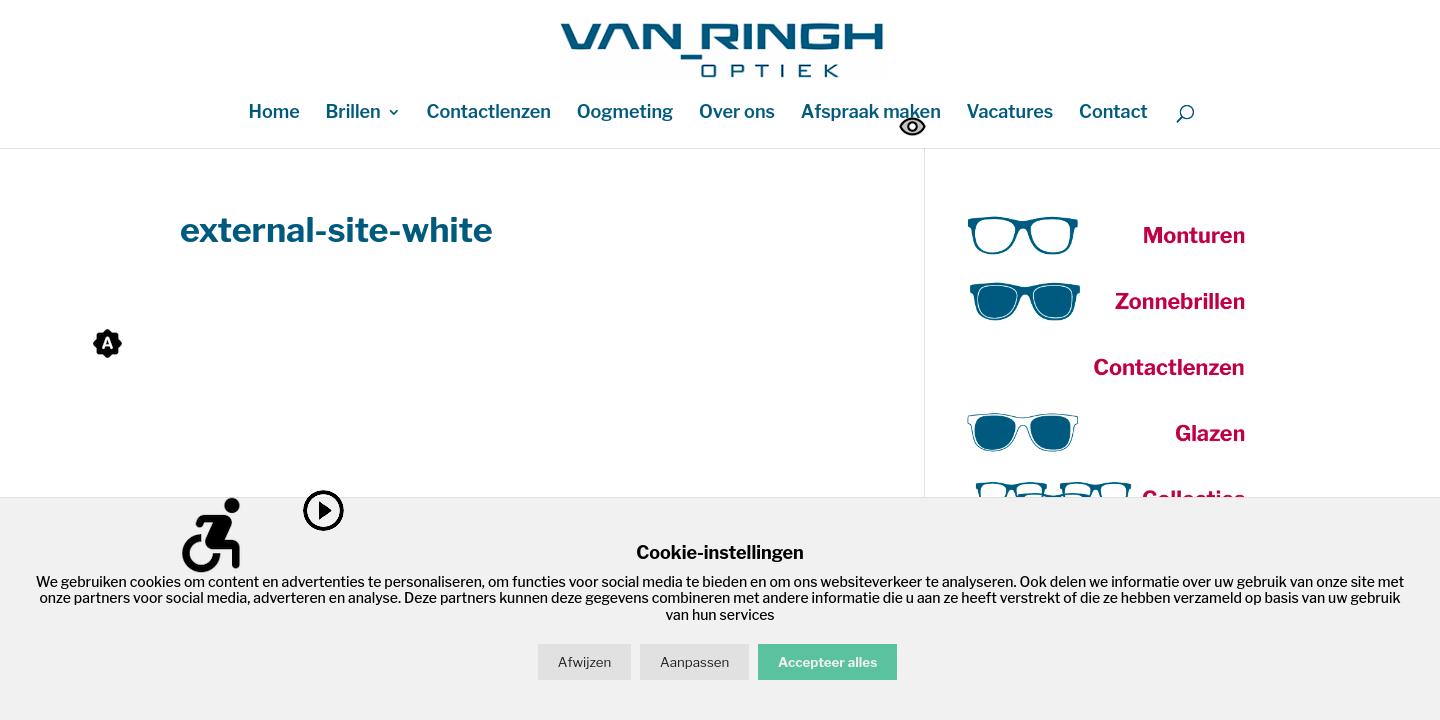 This screenshot has width=1440, height=720. Describe the element at coordinates (323, 510) in the screenshot. I see `play media or video content` at that location.